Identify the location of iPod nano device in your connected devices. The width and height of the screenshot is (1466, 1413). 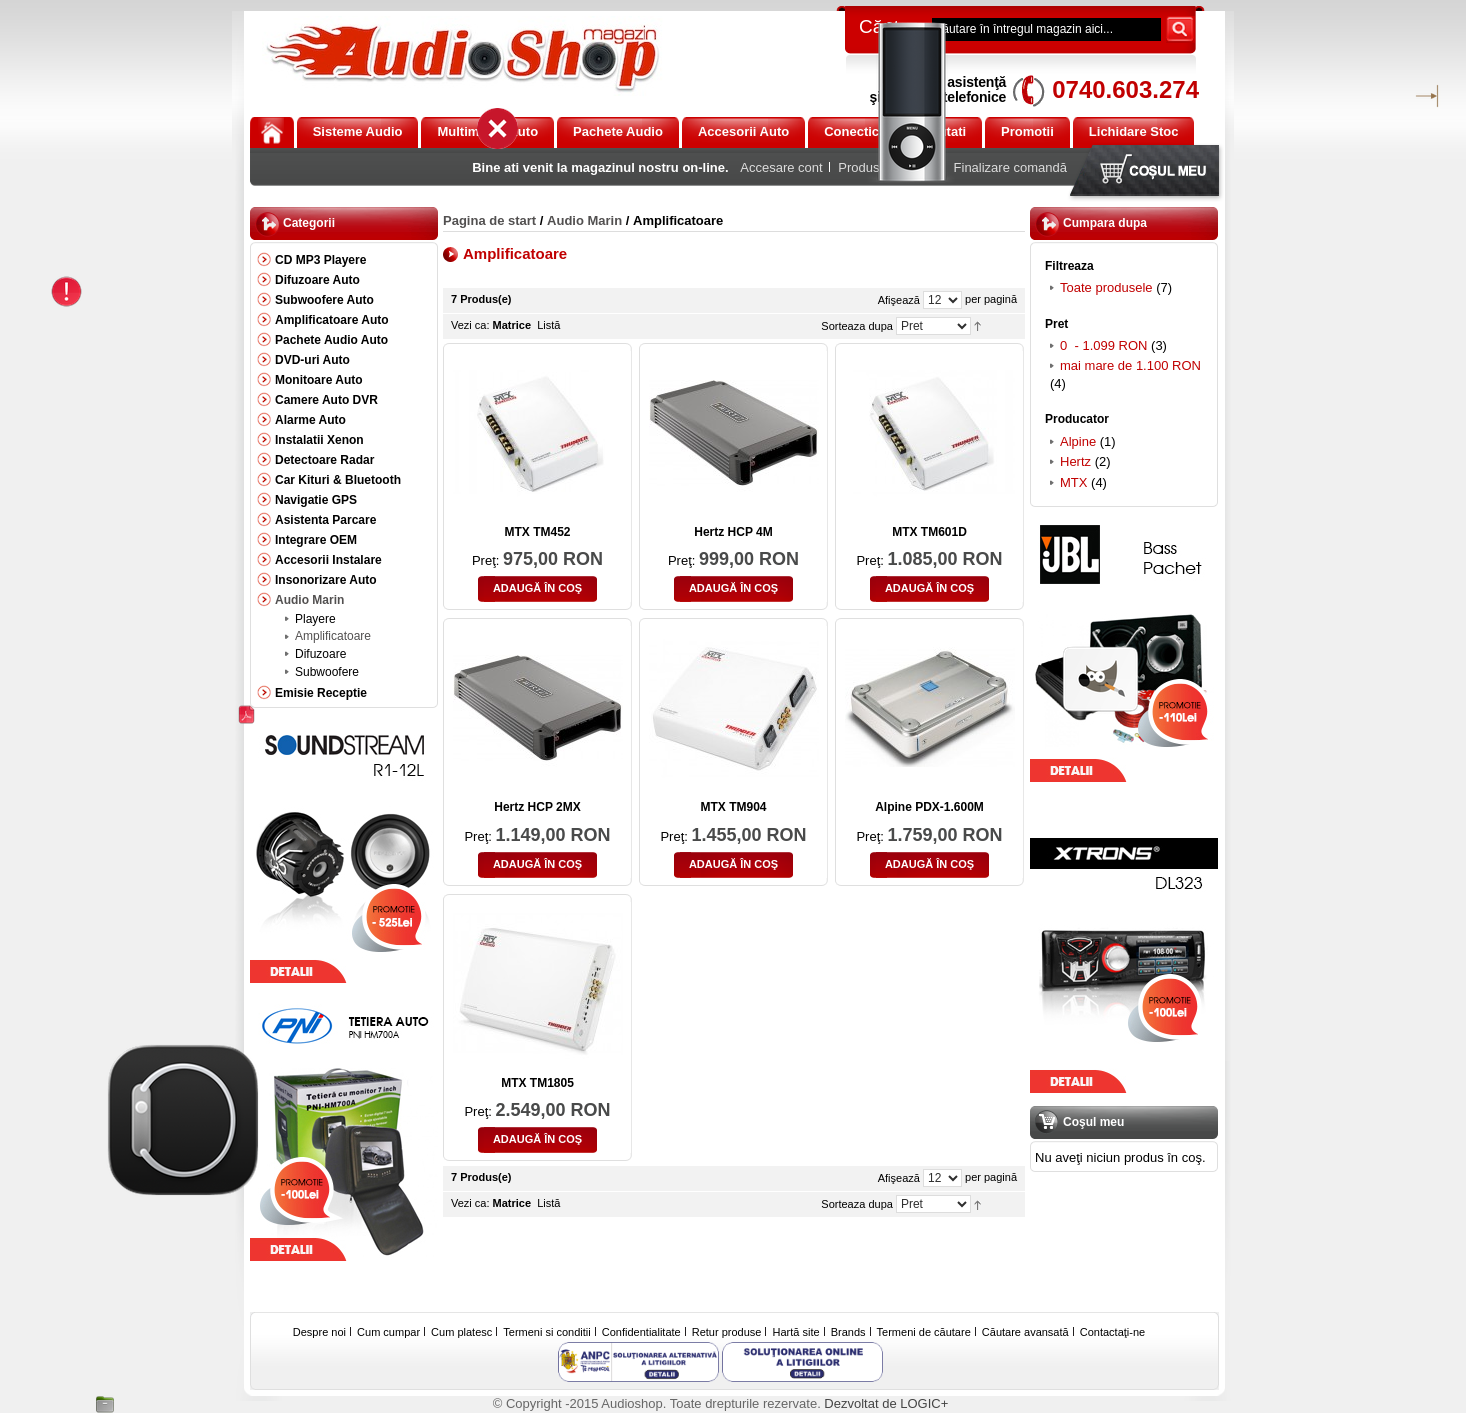
(911, 104).